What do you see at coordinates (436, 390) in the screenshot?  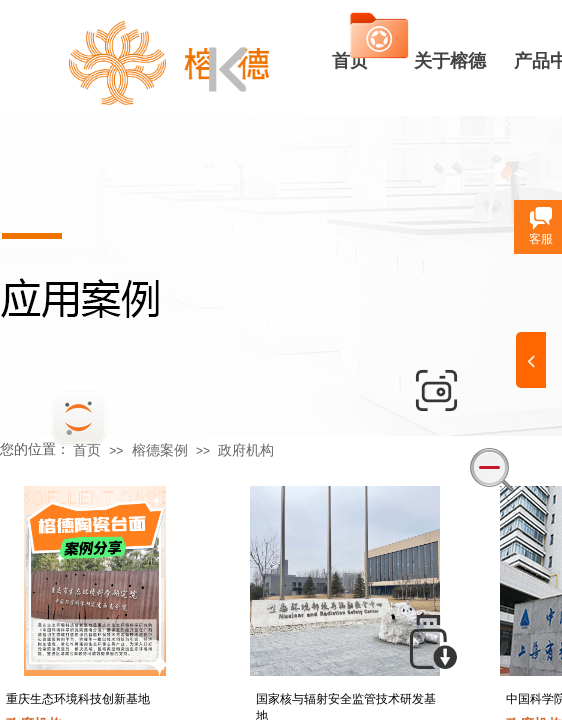 I see `take a screenshot` at bounding box center [436, 390].